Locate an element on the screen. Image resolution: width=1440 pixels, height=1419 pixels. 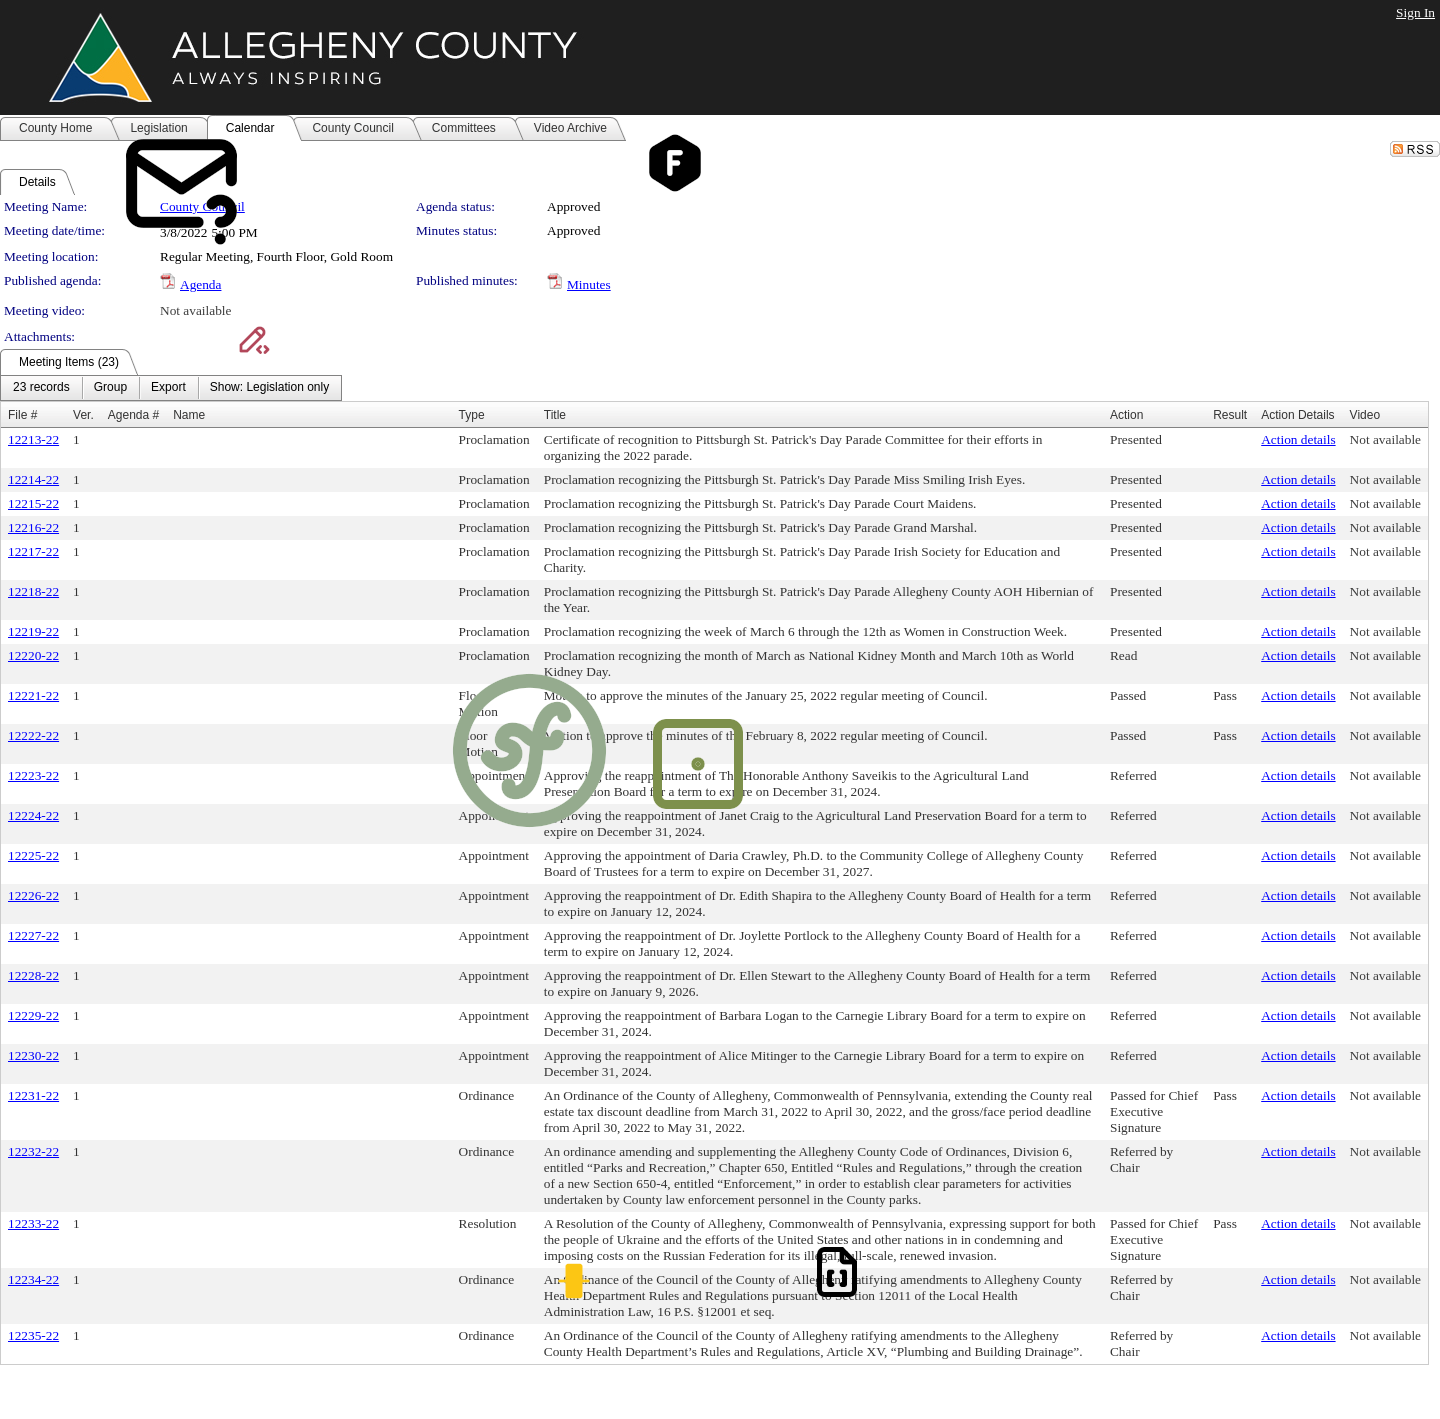
view source code file is located at coordinates (837, 1272).